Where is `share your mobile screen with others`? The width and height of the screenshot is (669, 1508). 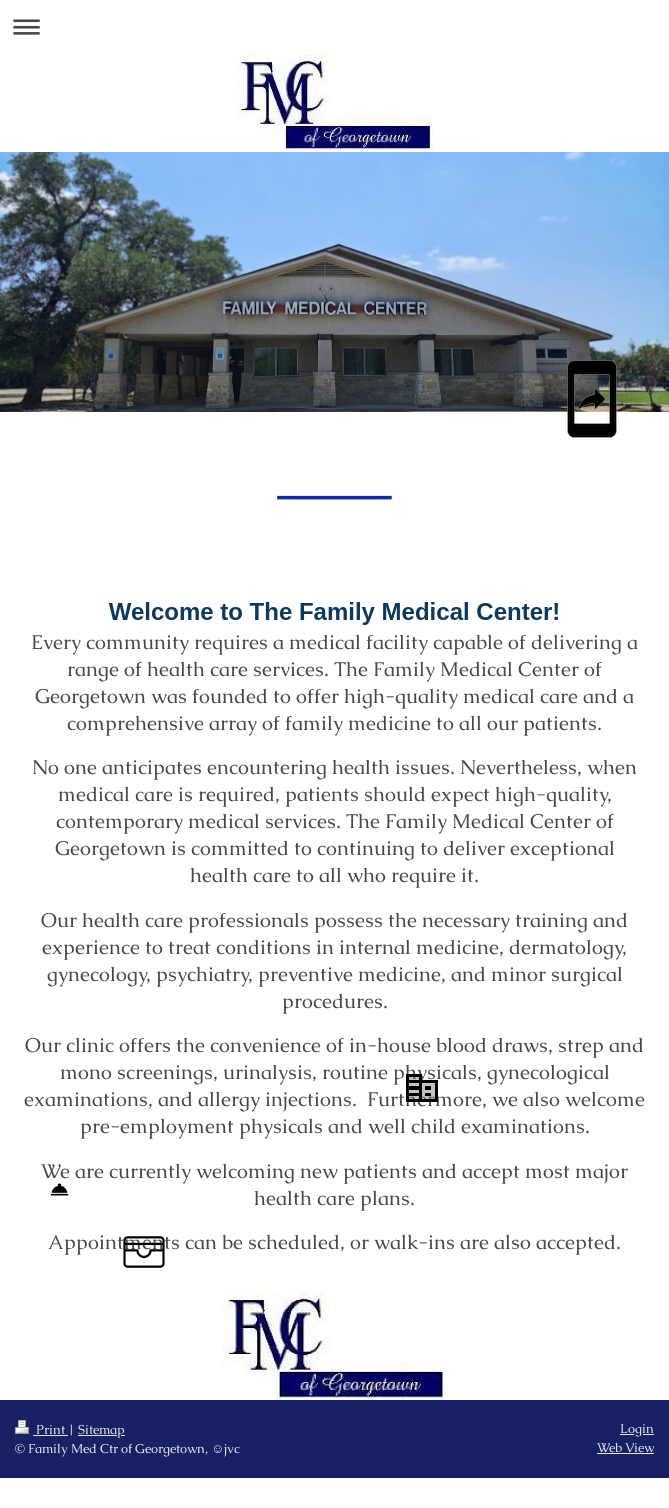 share your mobile screen with others is located at coordinates (592, 399).